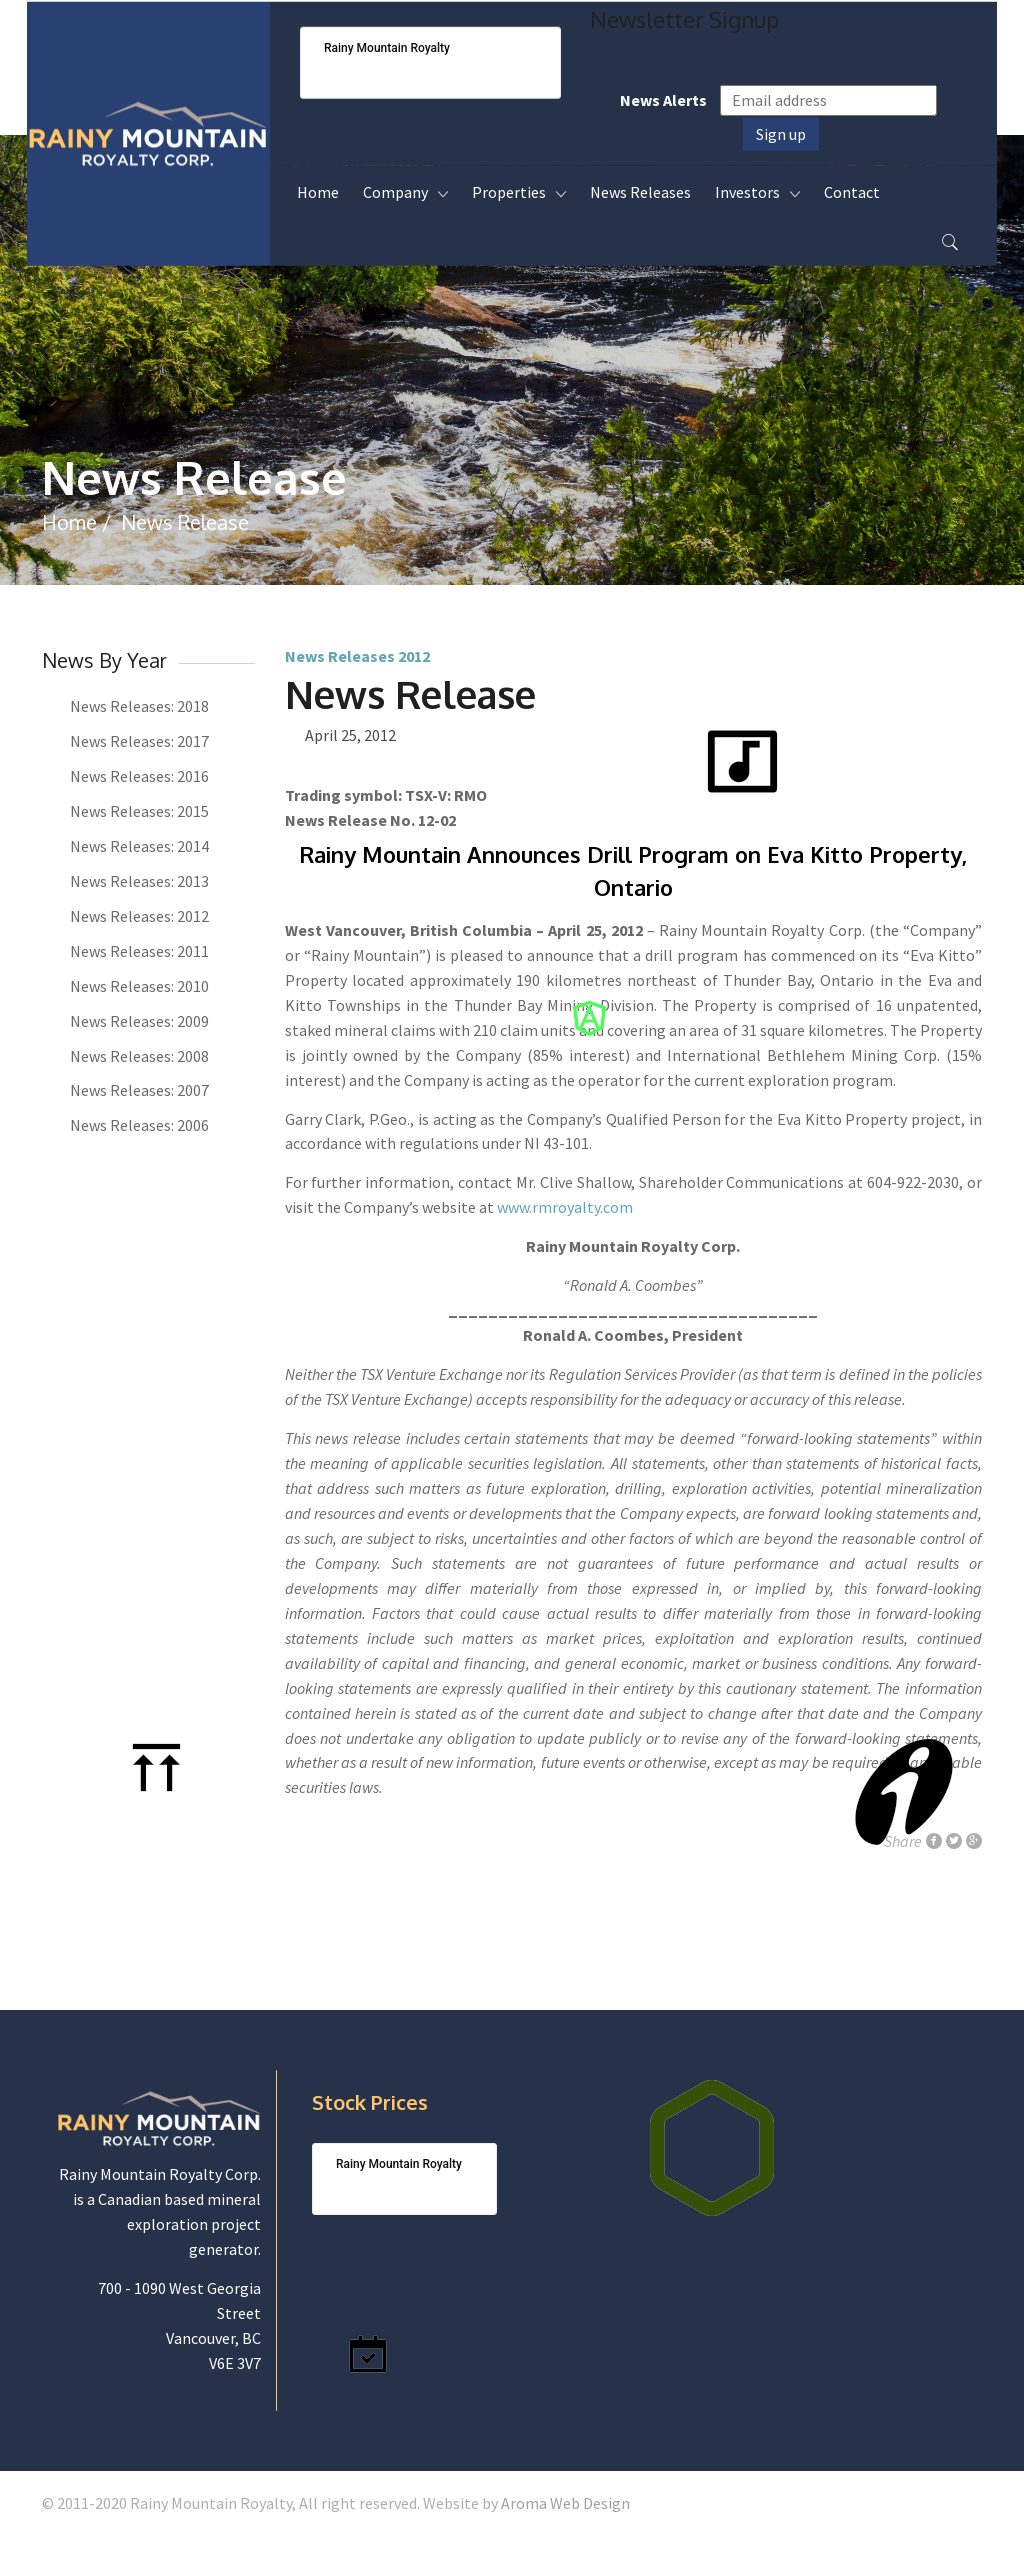 This screenshot has height=2549, width=1024. What do you see at coordinates (742, 761) in the screenshot?
I see `open music video player` at bounding box center [742, 761].